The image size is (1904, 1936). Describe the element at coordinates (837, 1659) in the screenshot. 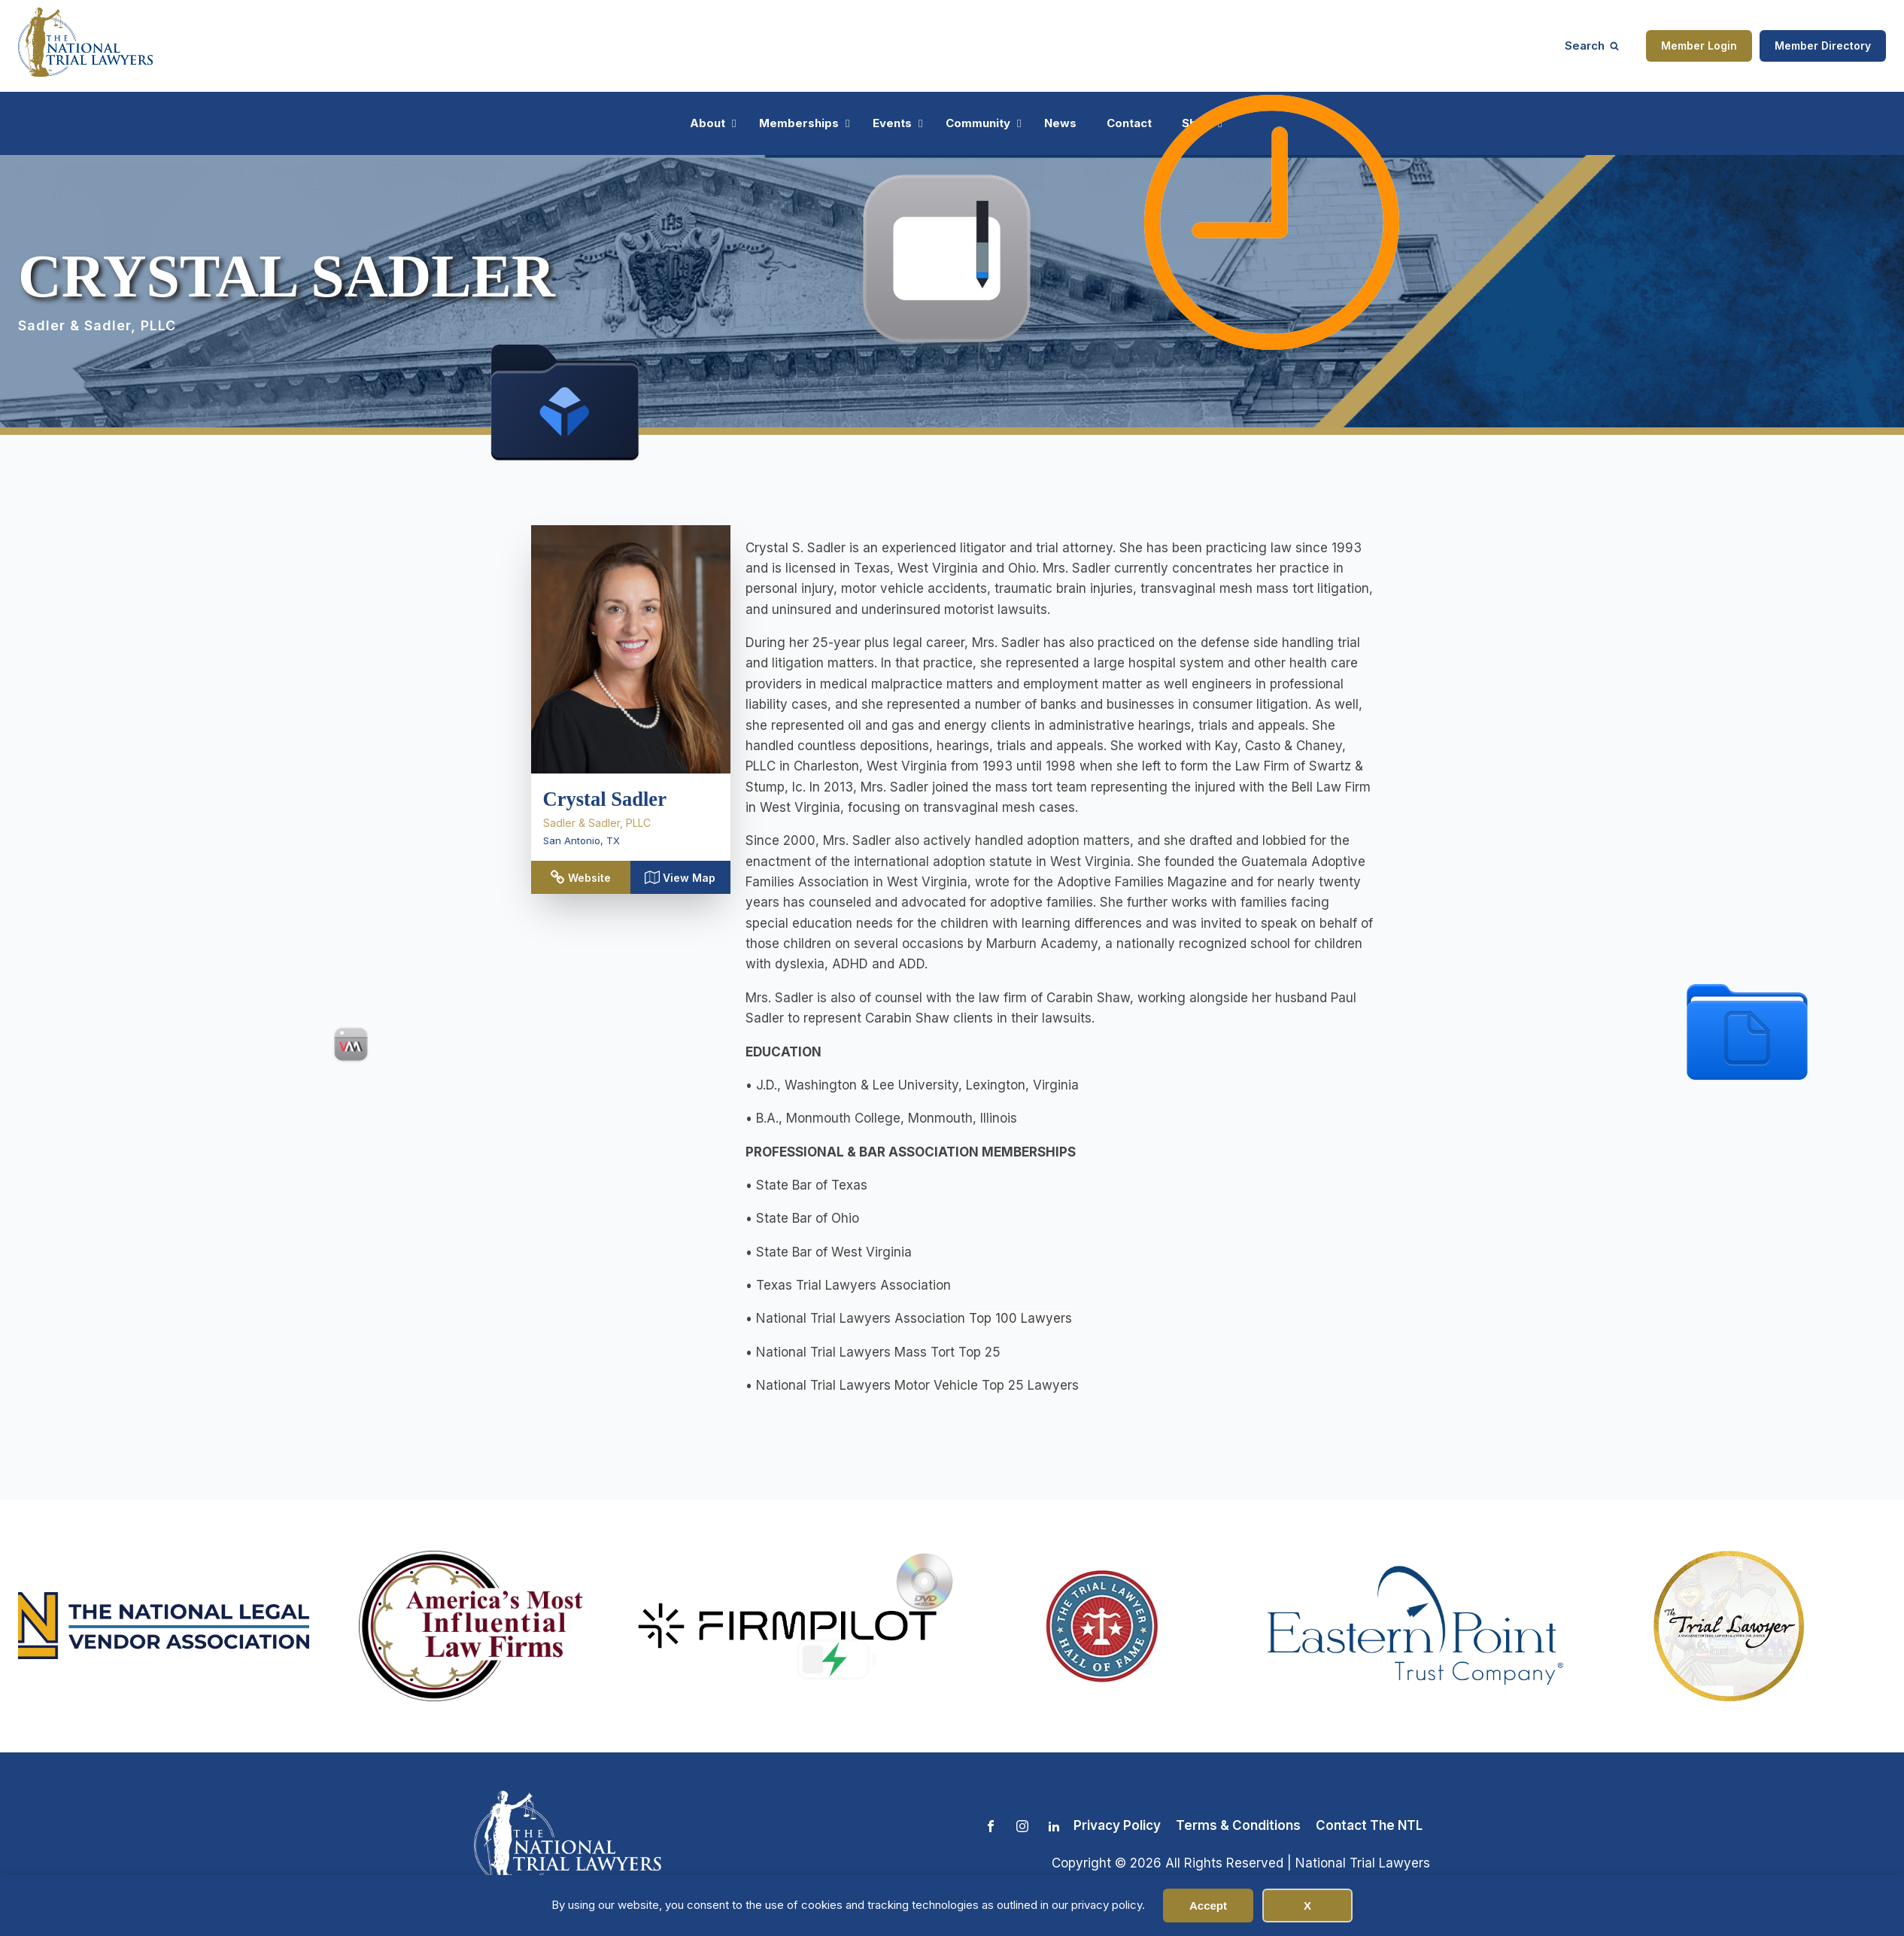

I see `battery at 30% and currently charging` at that location.